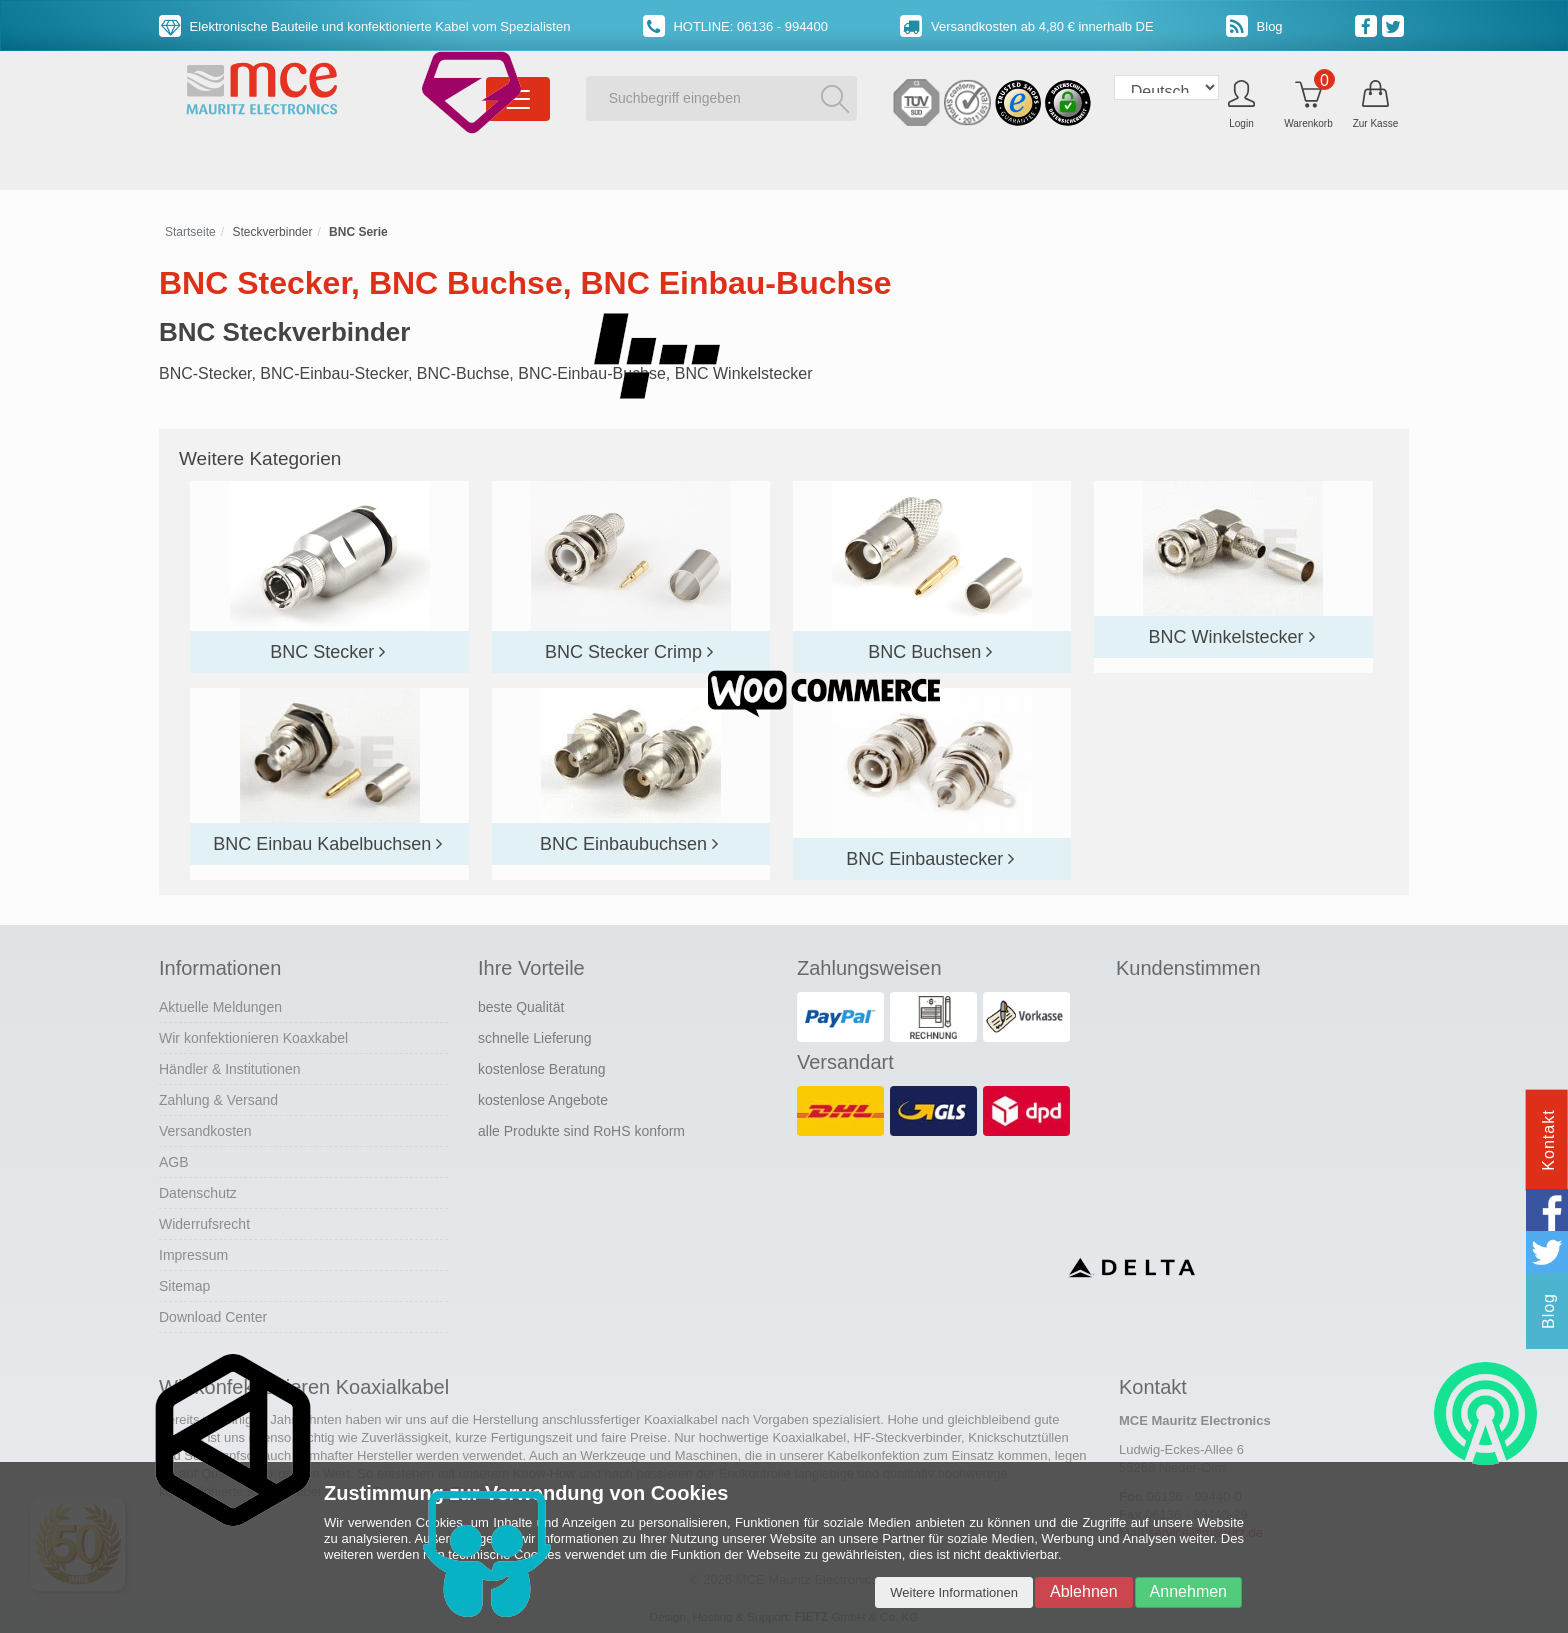  Describe the element at coordinates (471, 92) in the screenshot. I see `zod typescript validation library logo` at that location.